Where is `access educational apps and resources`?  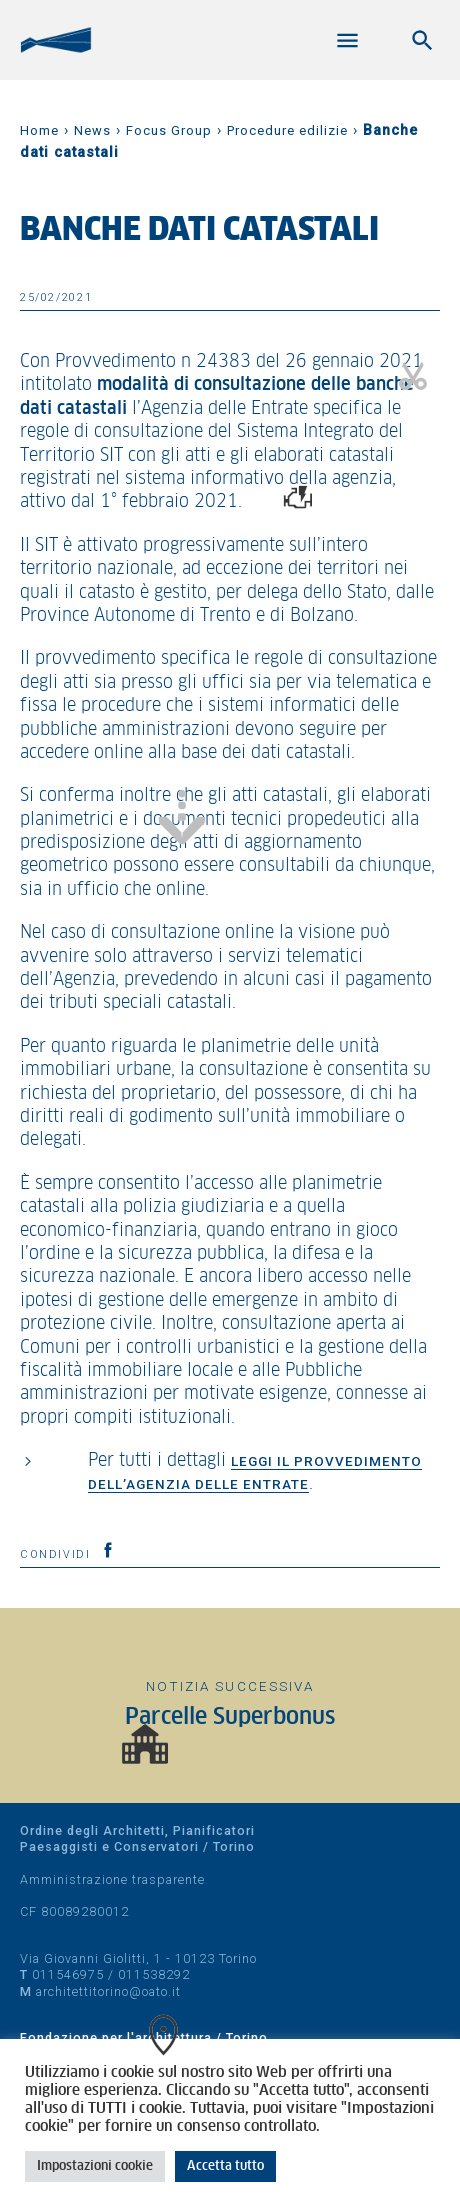
access educational apps and resources is located at coordinates (143, 1745).